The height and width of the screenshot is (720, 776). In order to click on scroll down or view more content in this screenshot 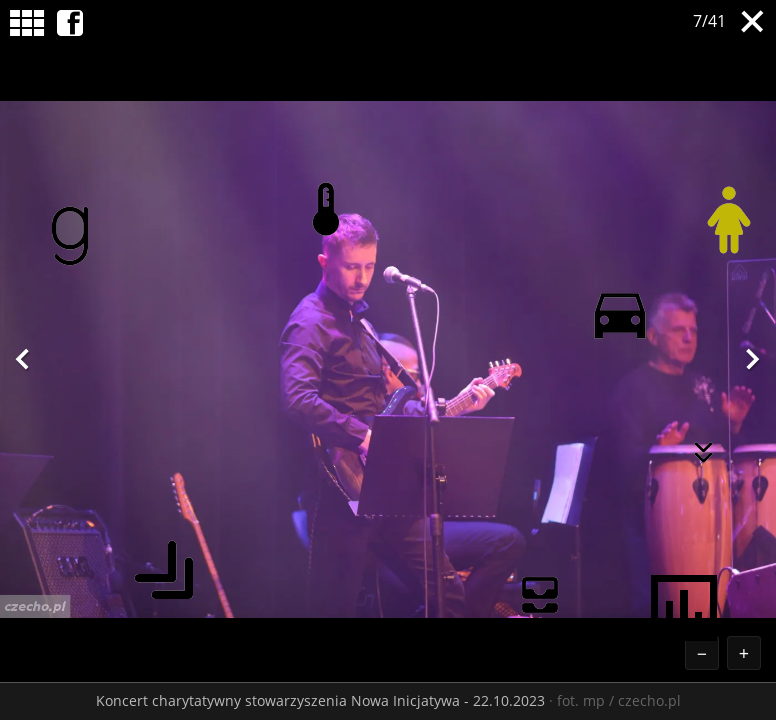, I will do `click(703, 452)`.